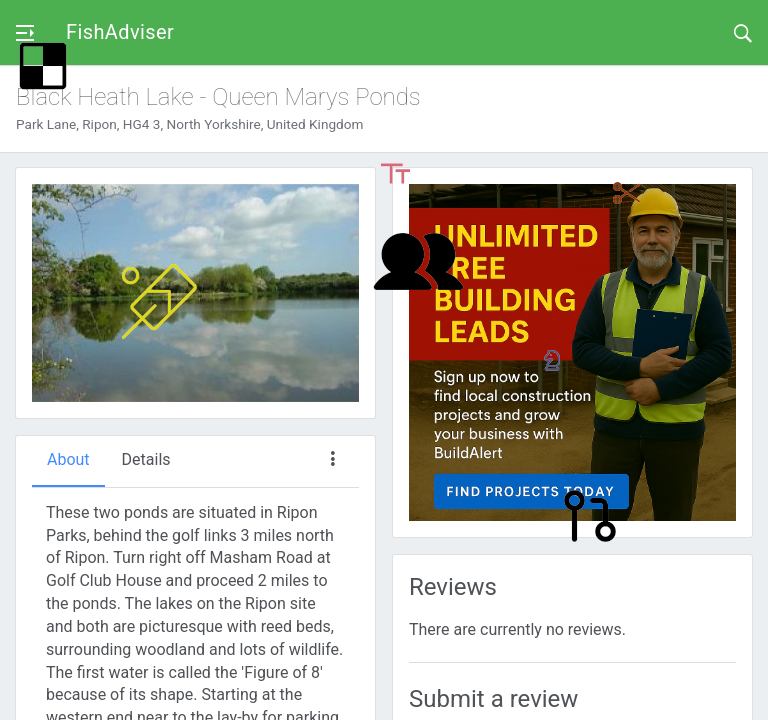 The height and width of the screenshot is (720, 768). I want to click on cricket sport or game category, so click(155, 300).